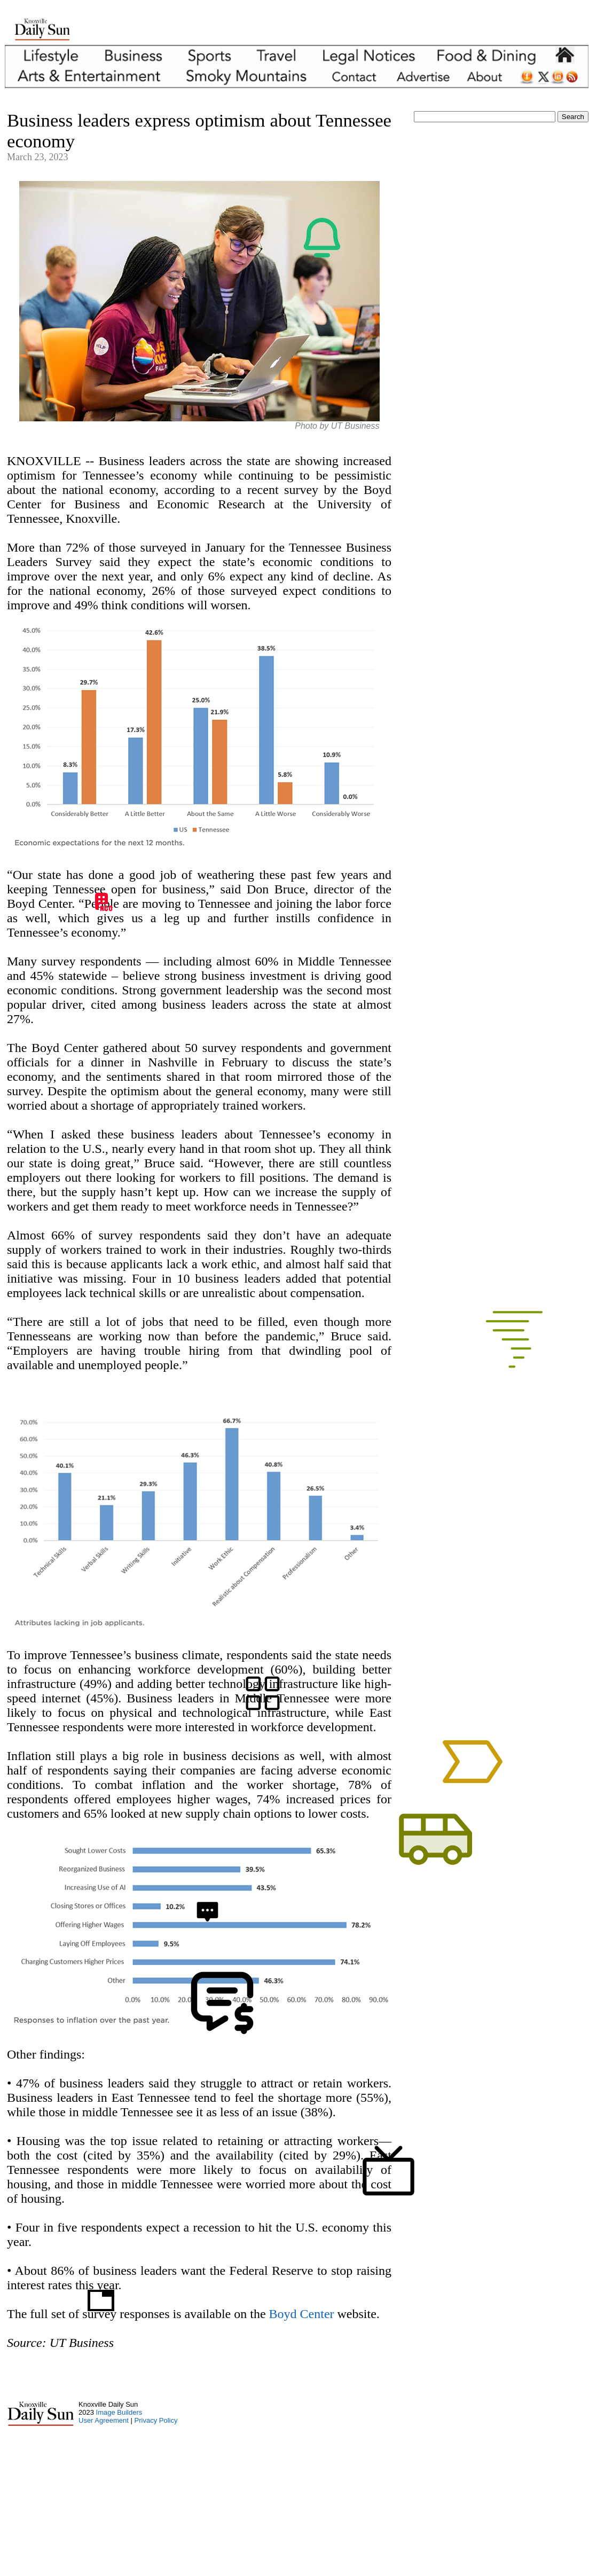 The image size is (589, 2576). Describe the element at coordinates (388, 2173) in the screenshot. I see `access TV or video streaming features` at that location.